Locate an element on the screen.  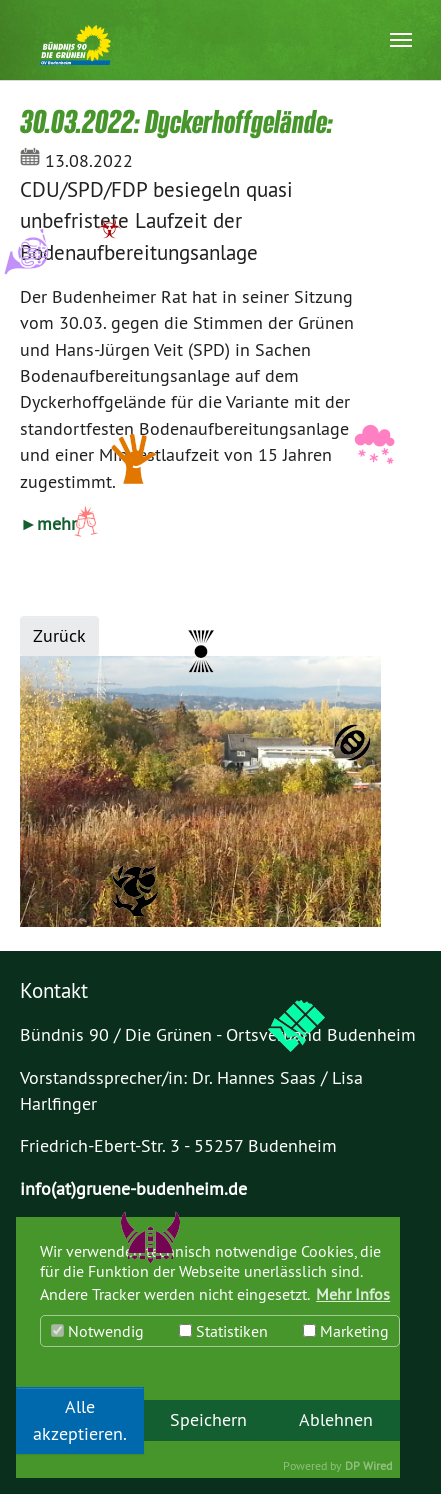
select viking or norse character class is located at coordinates (150, 1236).